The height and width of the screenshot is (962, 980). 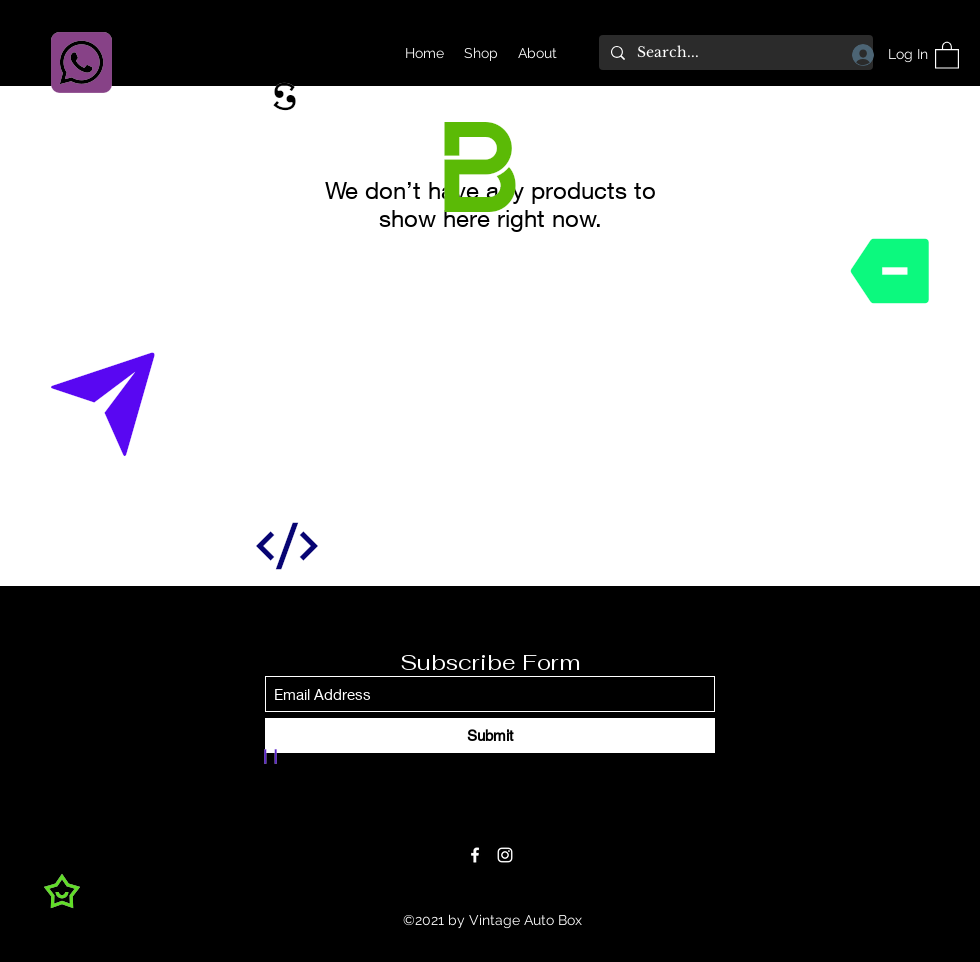 What do you see at coordinates (81, 62) in the screenshot?
I see `open WhatsApp messaging app` at bounding box center [81, 62].